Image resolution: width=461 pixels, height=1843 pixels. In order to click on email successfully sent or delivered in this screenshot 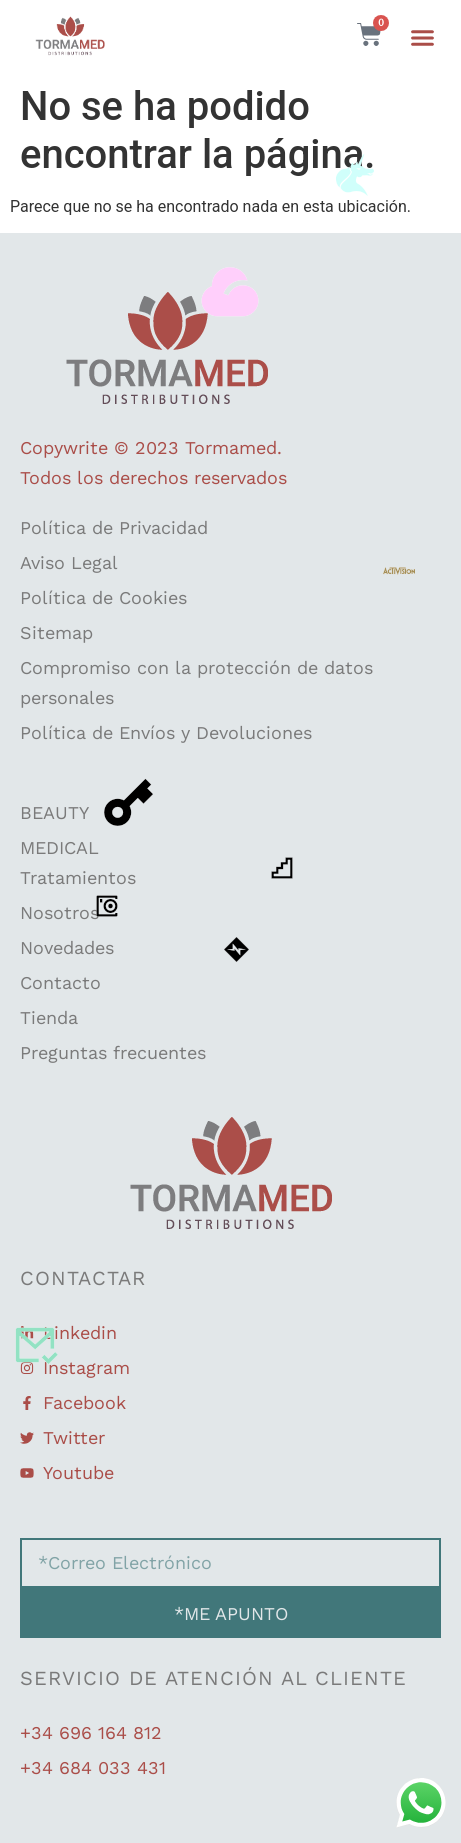, I will do `click(35, 1345)`.